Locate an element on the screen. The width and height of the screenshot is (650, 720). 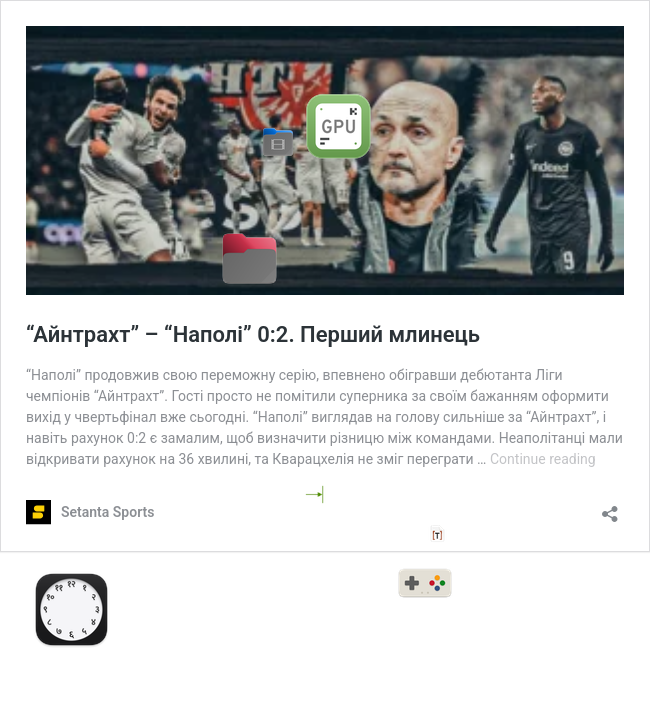
open the clock app is located at coordinates (71, 609).